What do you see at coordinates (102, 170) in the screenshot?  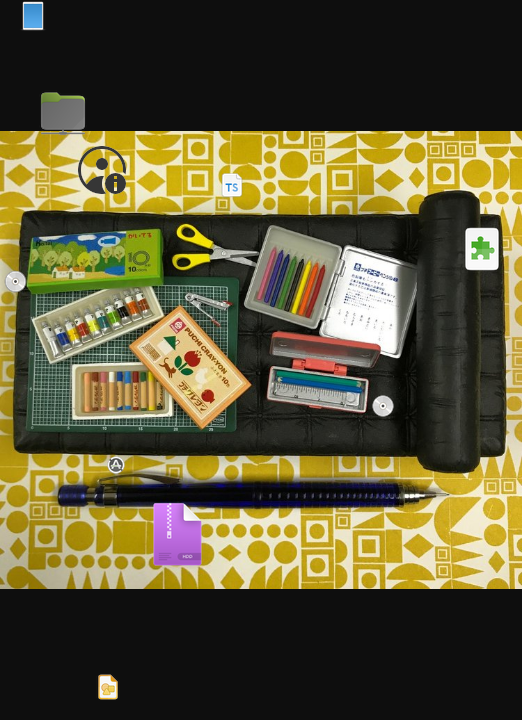 I see `view user profile information` at bounding box center [102, 170].